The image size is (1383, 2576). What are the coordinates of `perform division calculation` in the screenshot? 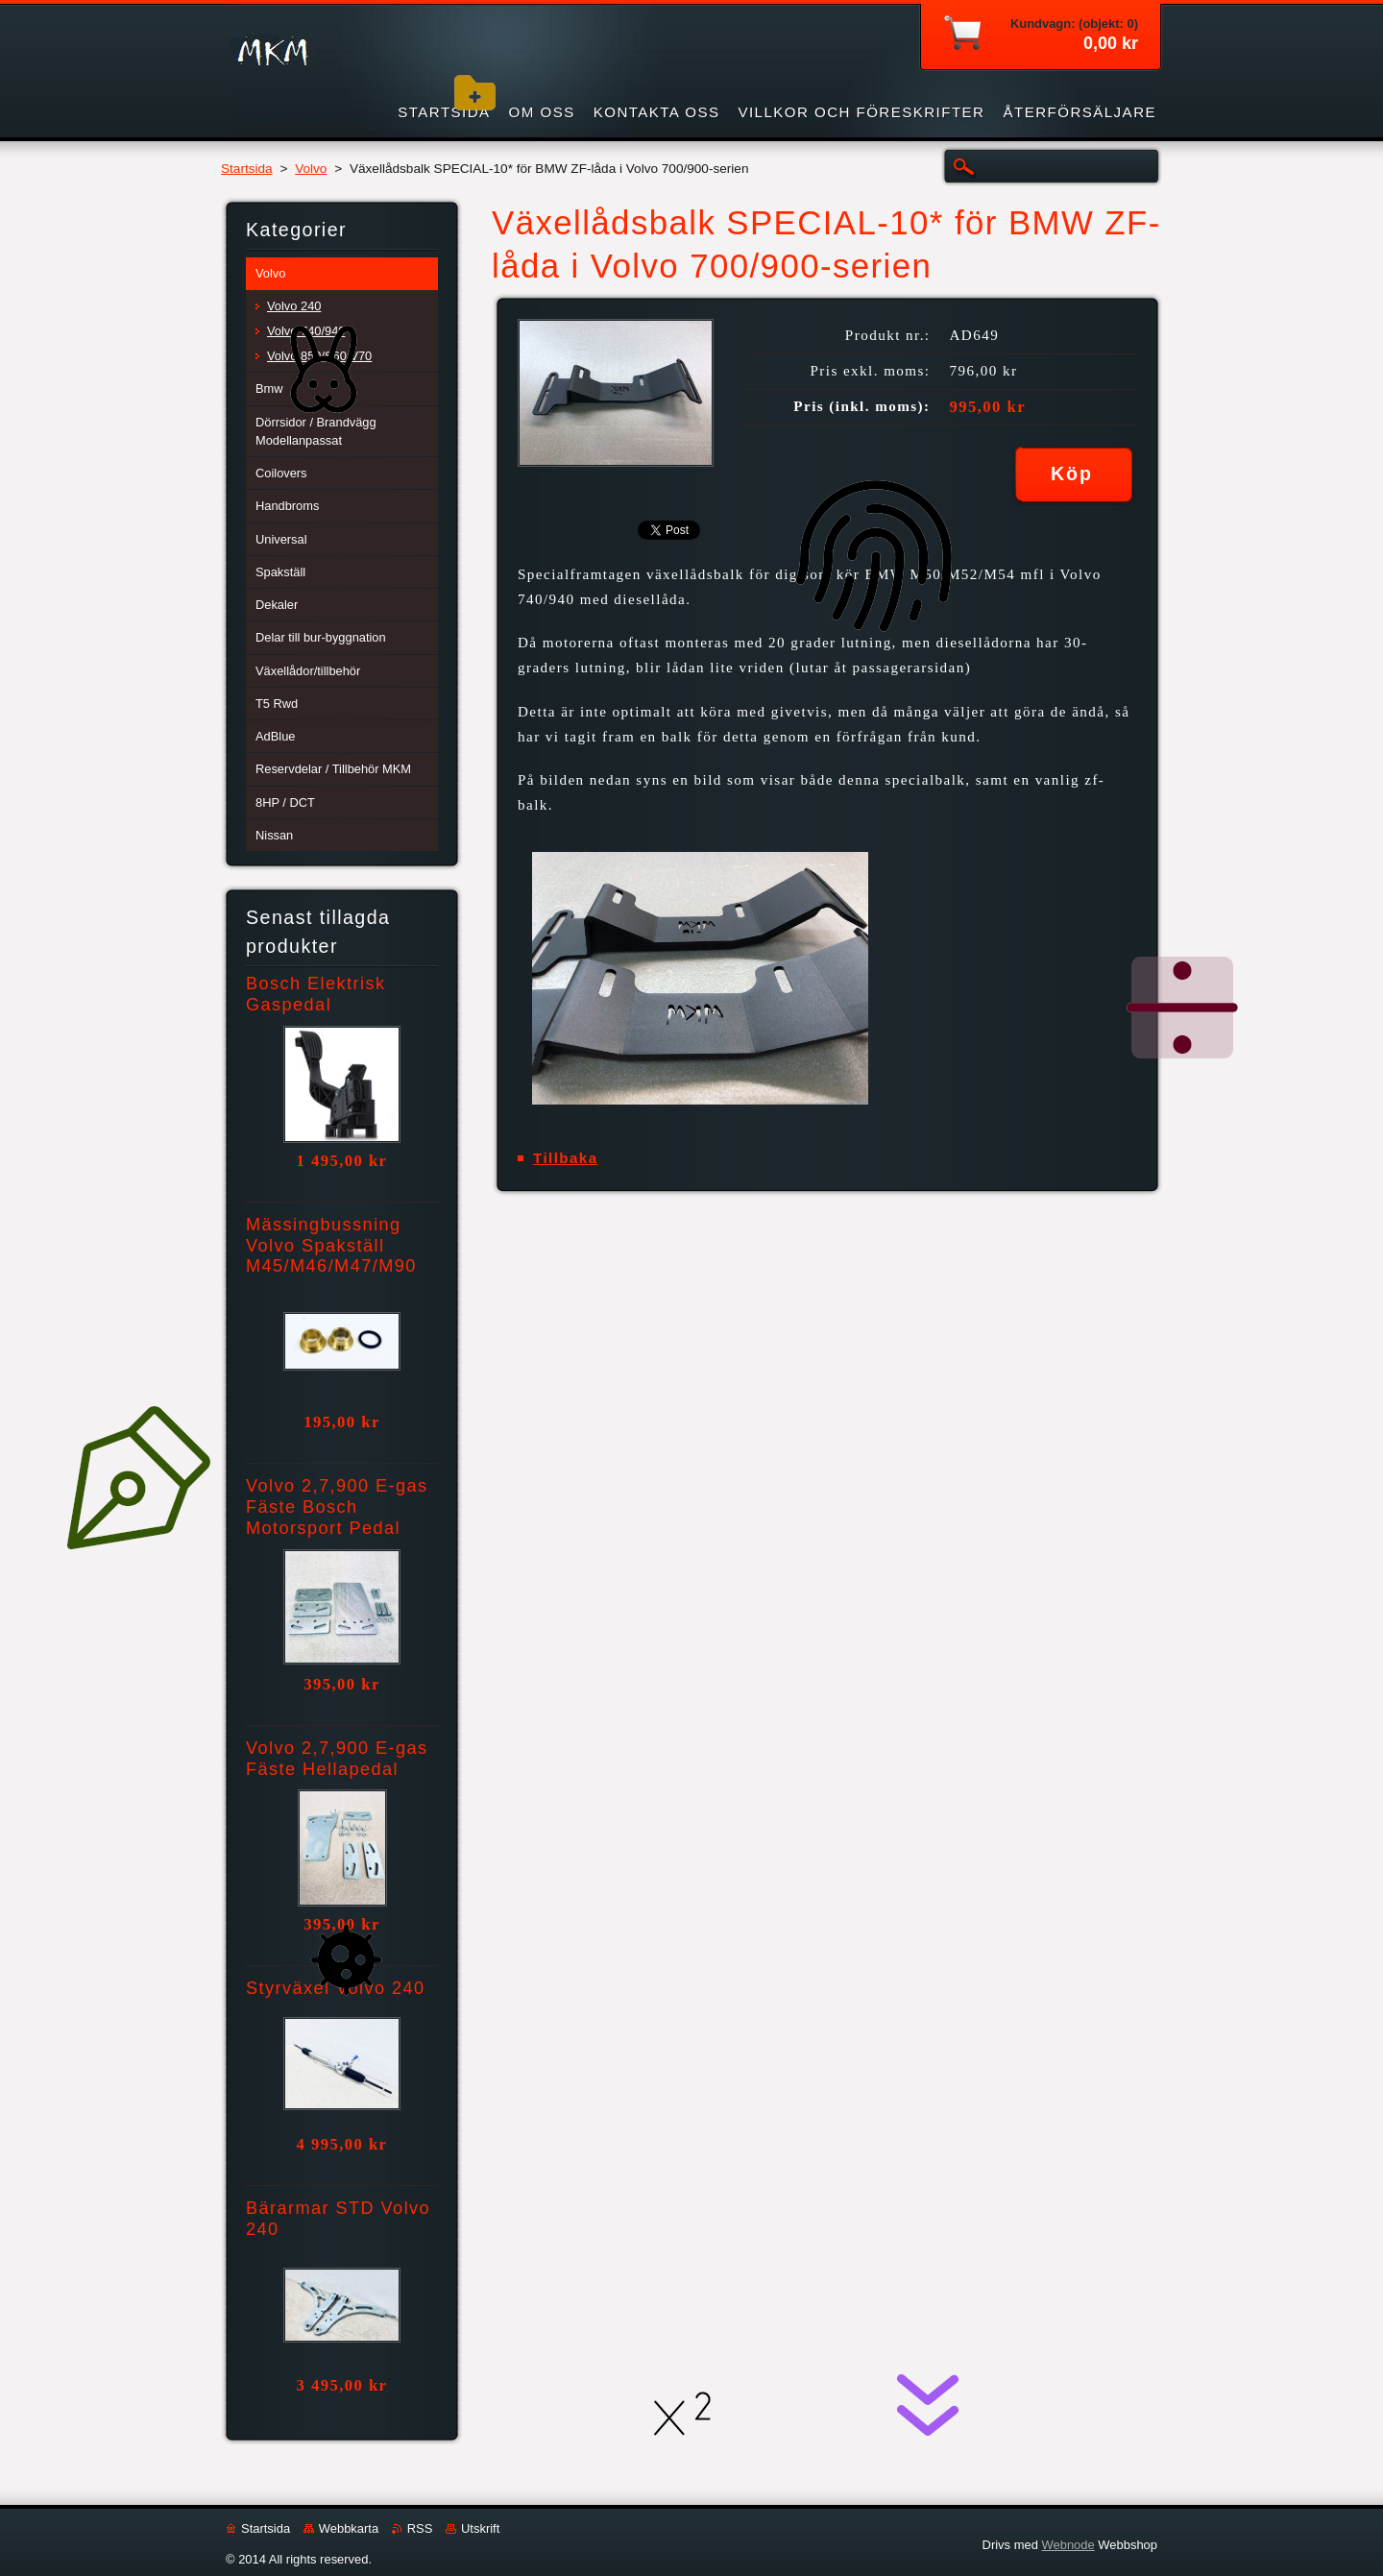 It's located at (1182, 1008).